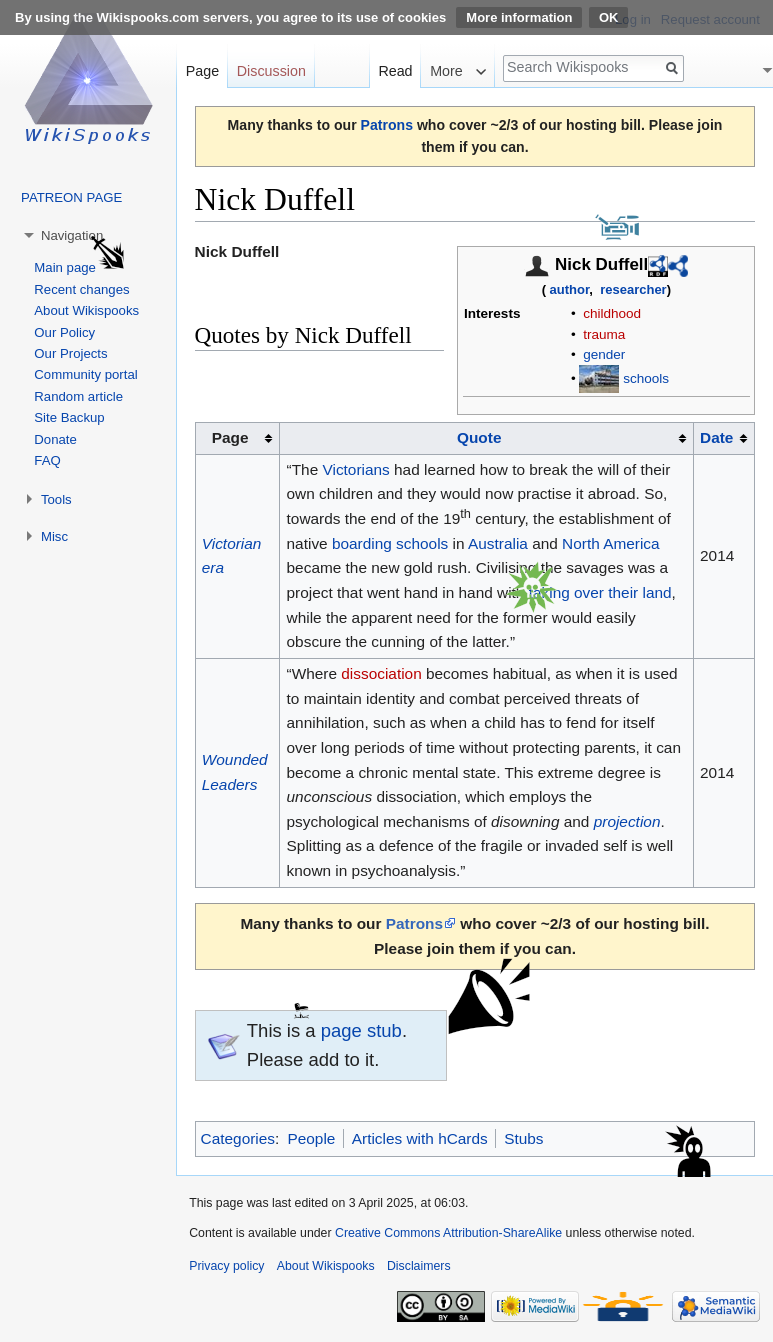  I want to click on hazard warning indicating slippery surface, so click(301, 1010).